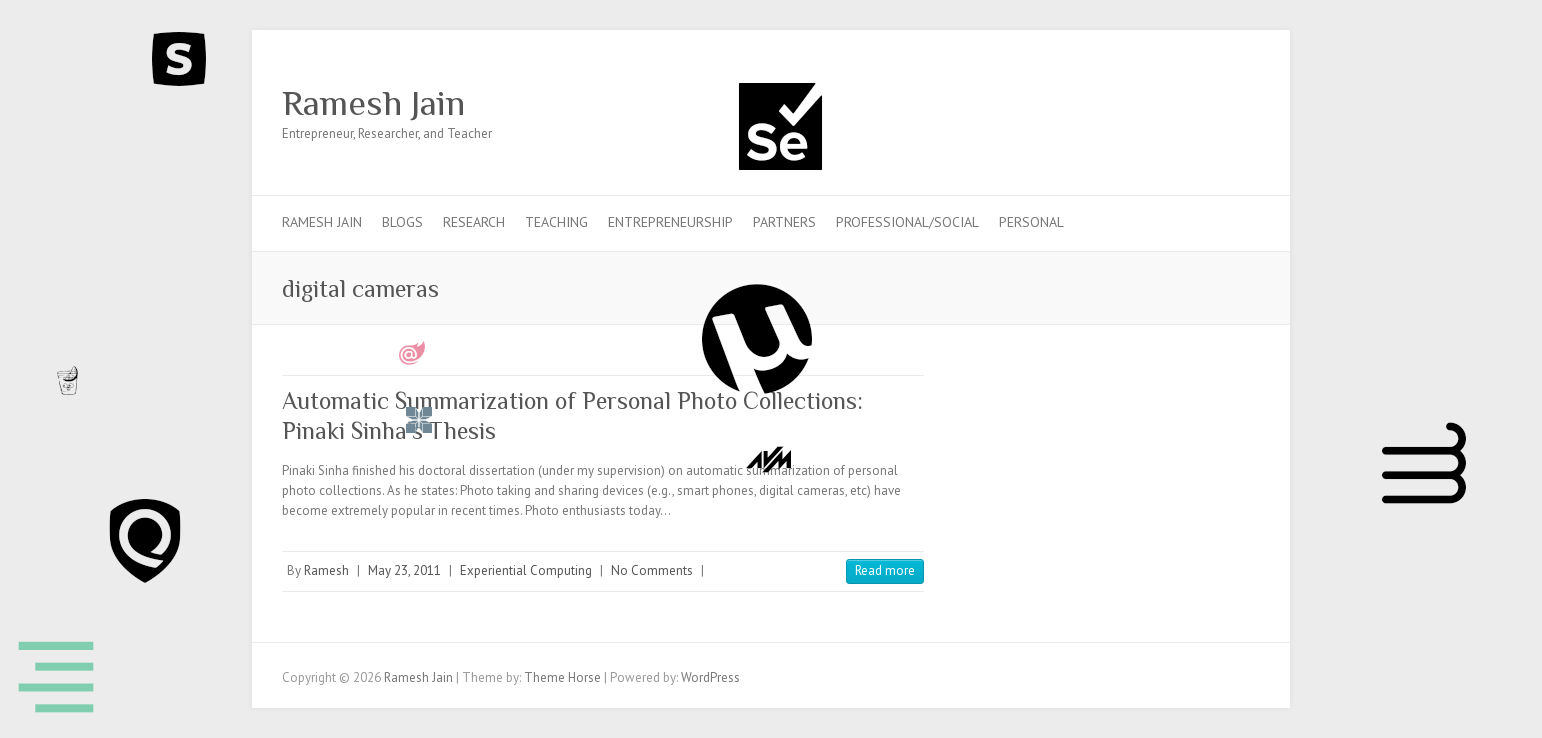 Image resolution: width=1542 pixels, height=738 pixels. Describe the element at coordinates (56, 675) in the screenshot. I see `align text to the right` at that location.